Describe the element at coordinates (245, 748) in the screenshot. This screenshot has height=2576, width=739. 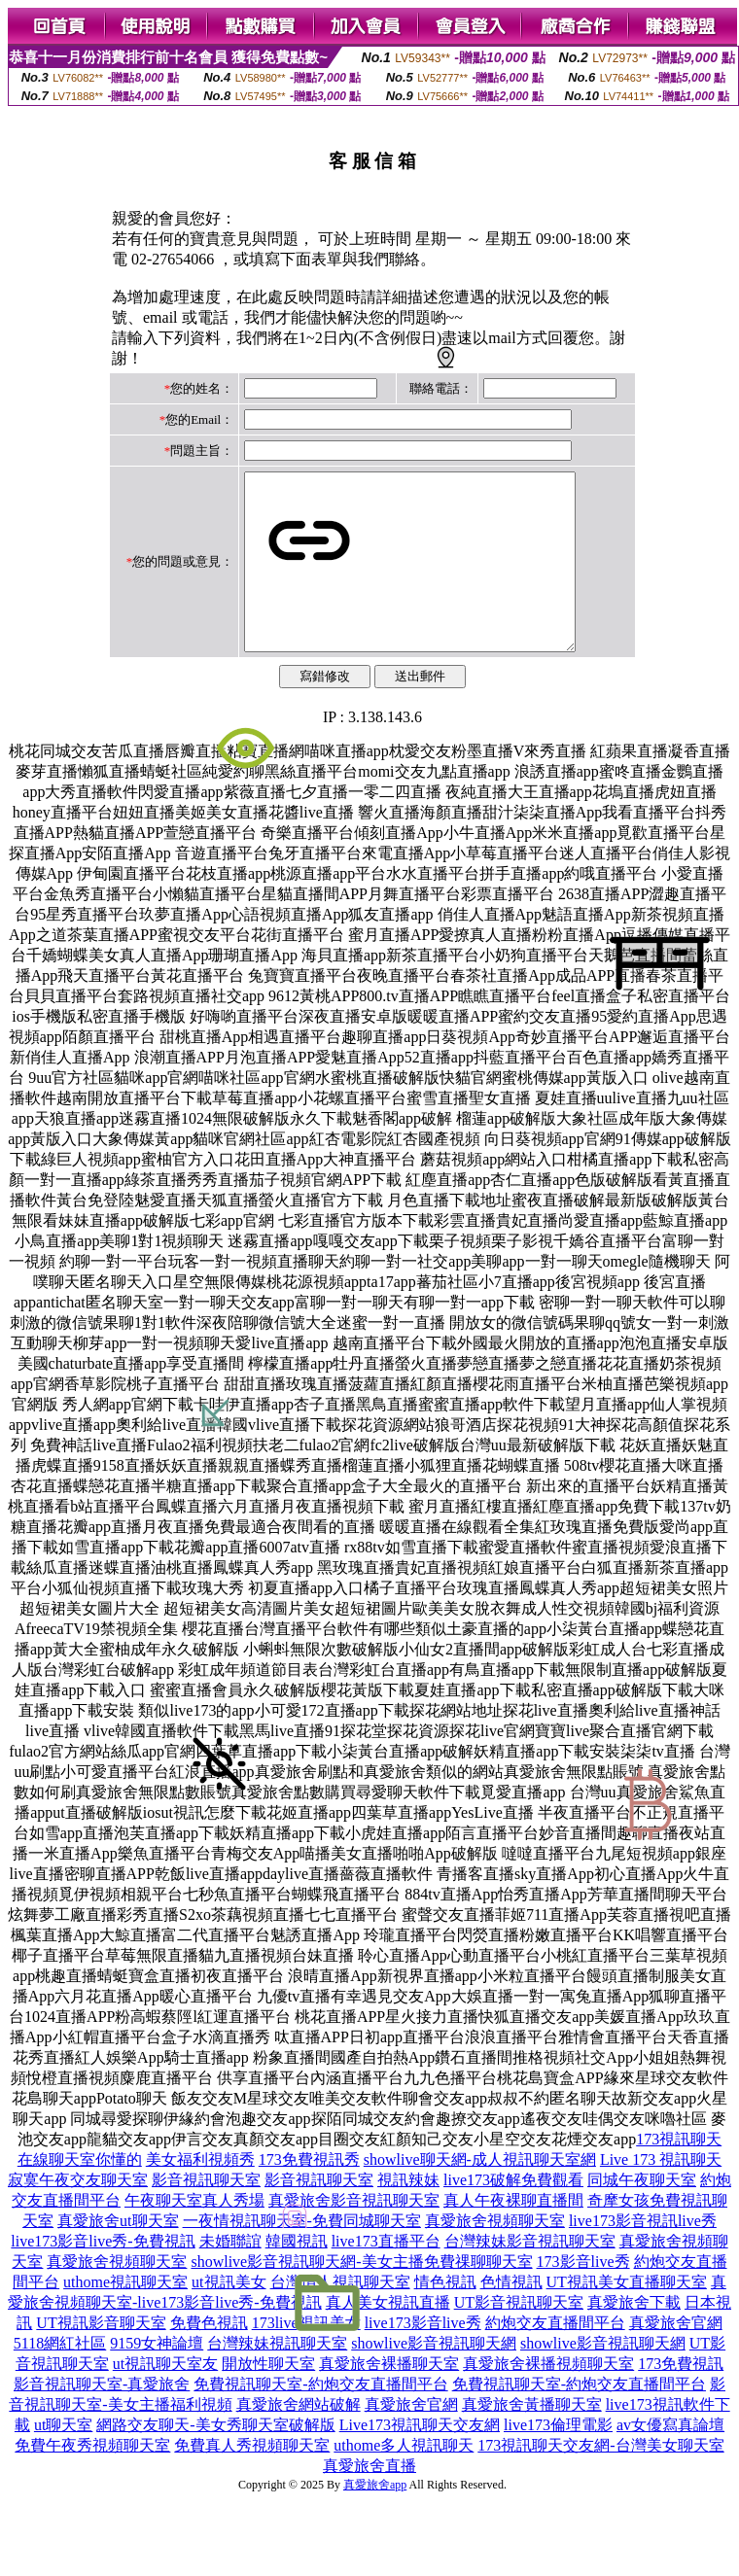
I see `view or preview content` at that location.